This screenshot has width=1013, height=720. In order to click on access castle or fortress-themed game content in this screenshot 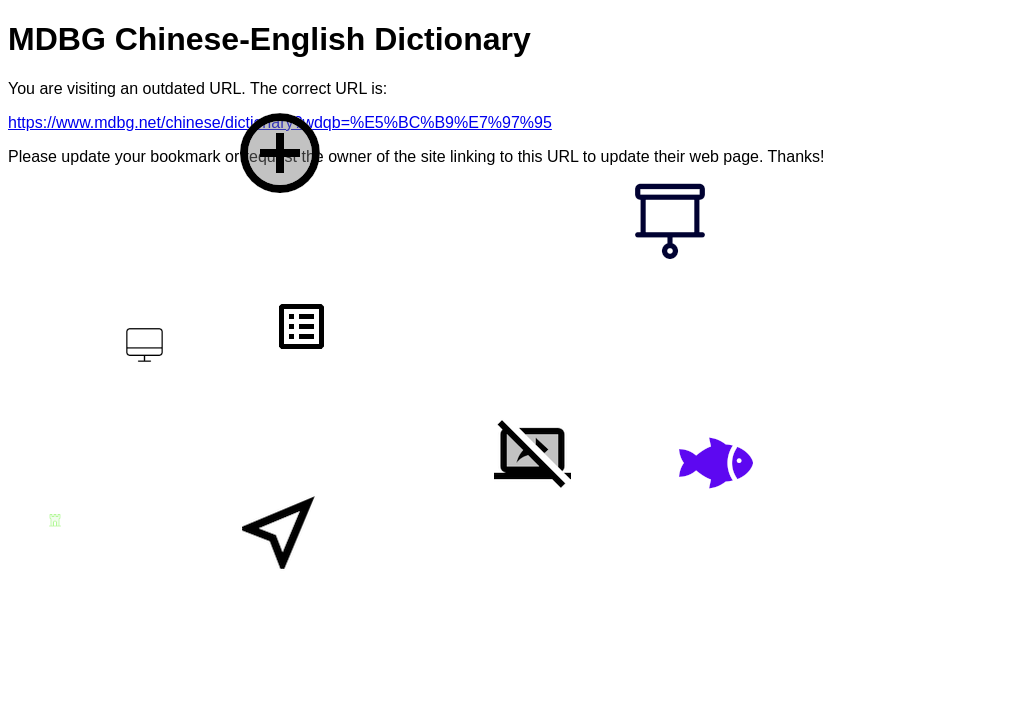, I will do `click(55, 520)`.